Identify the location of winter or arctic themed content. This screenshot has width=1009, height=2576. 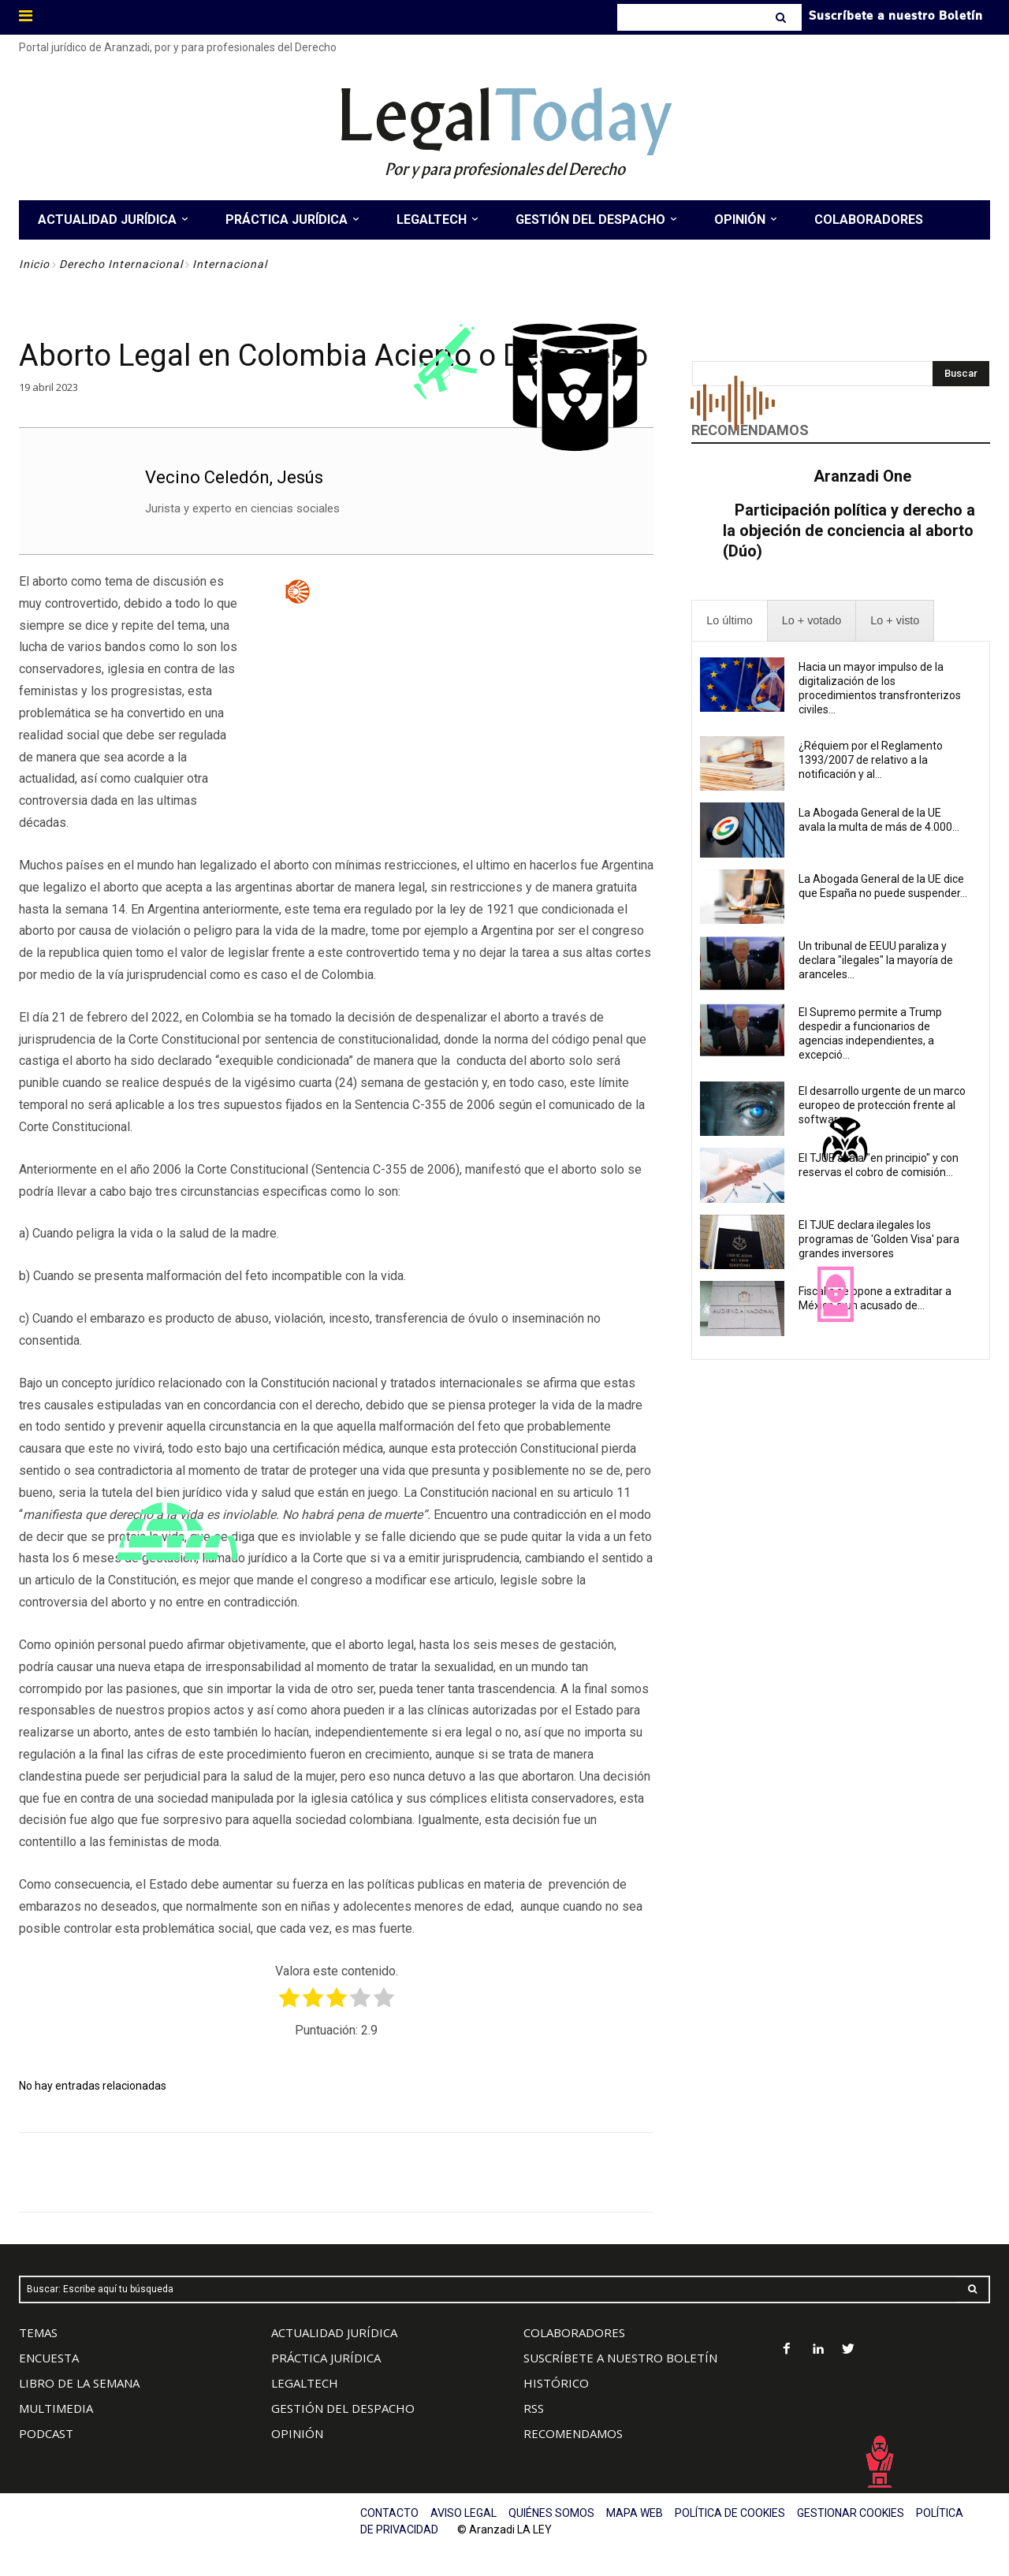
(177, 1531).